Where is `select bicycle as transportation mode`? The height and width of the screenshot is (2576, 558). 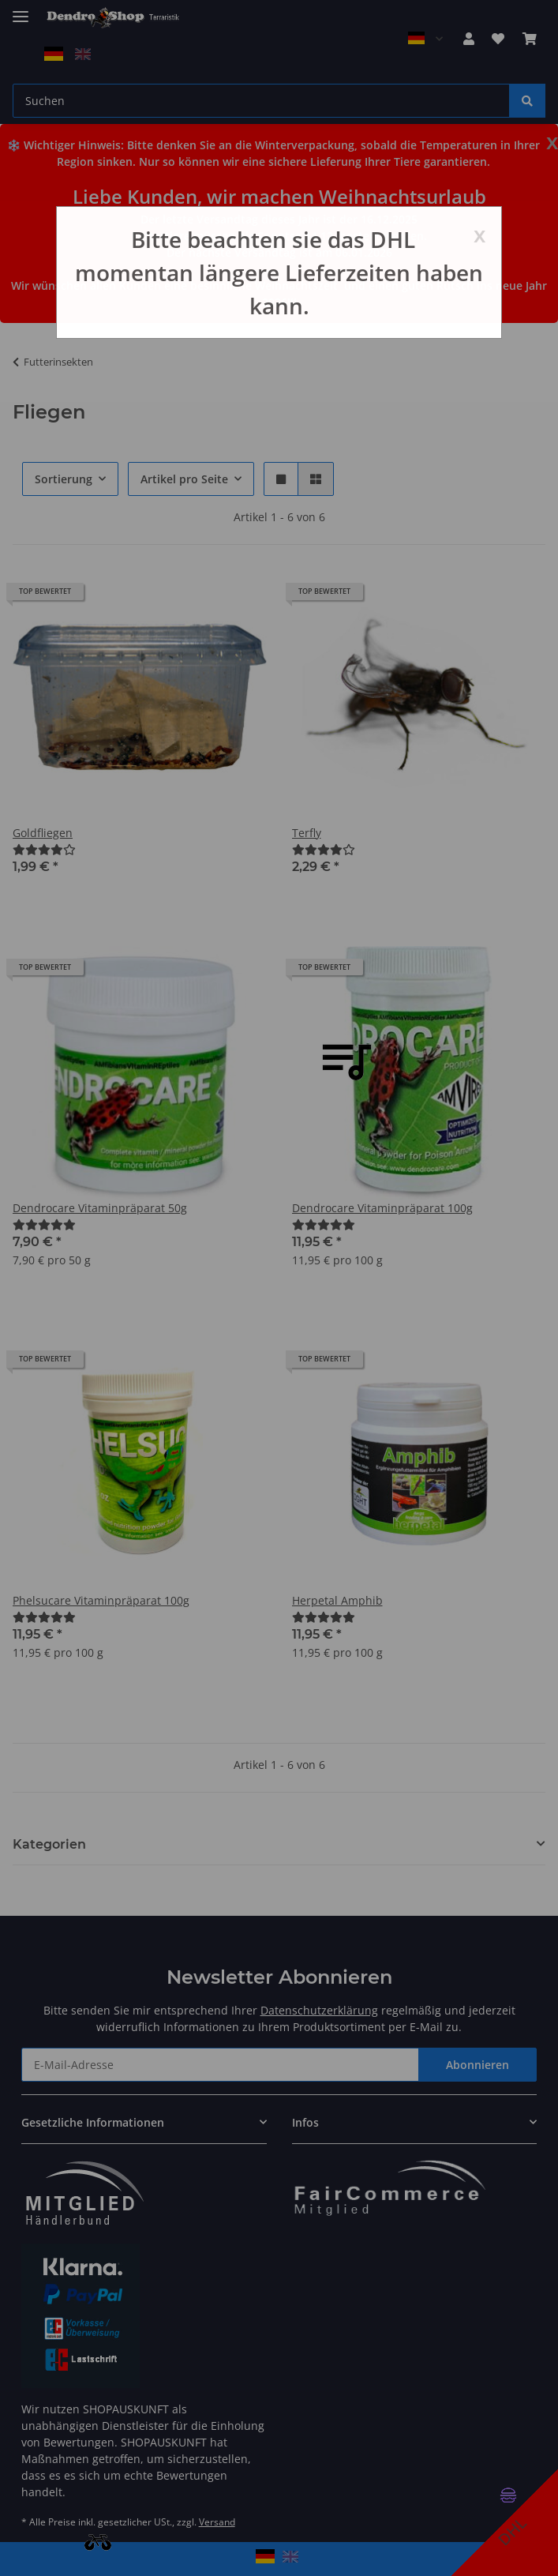
select bicycle as transportation mode is located at coordinates (98, 2542).